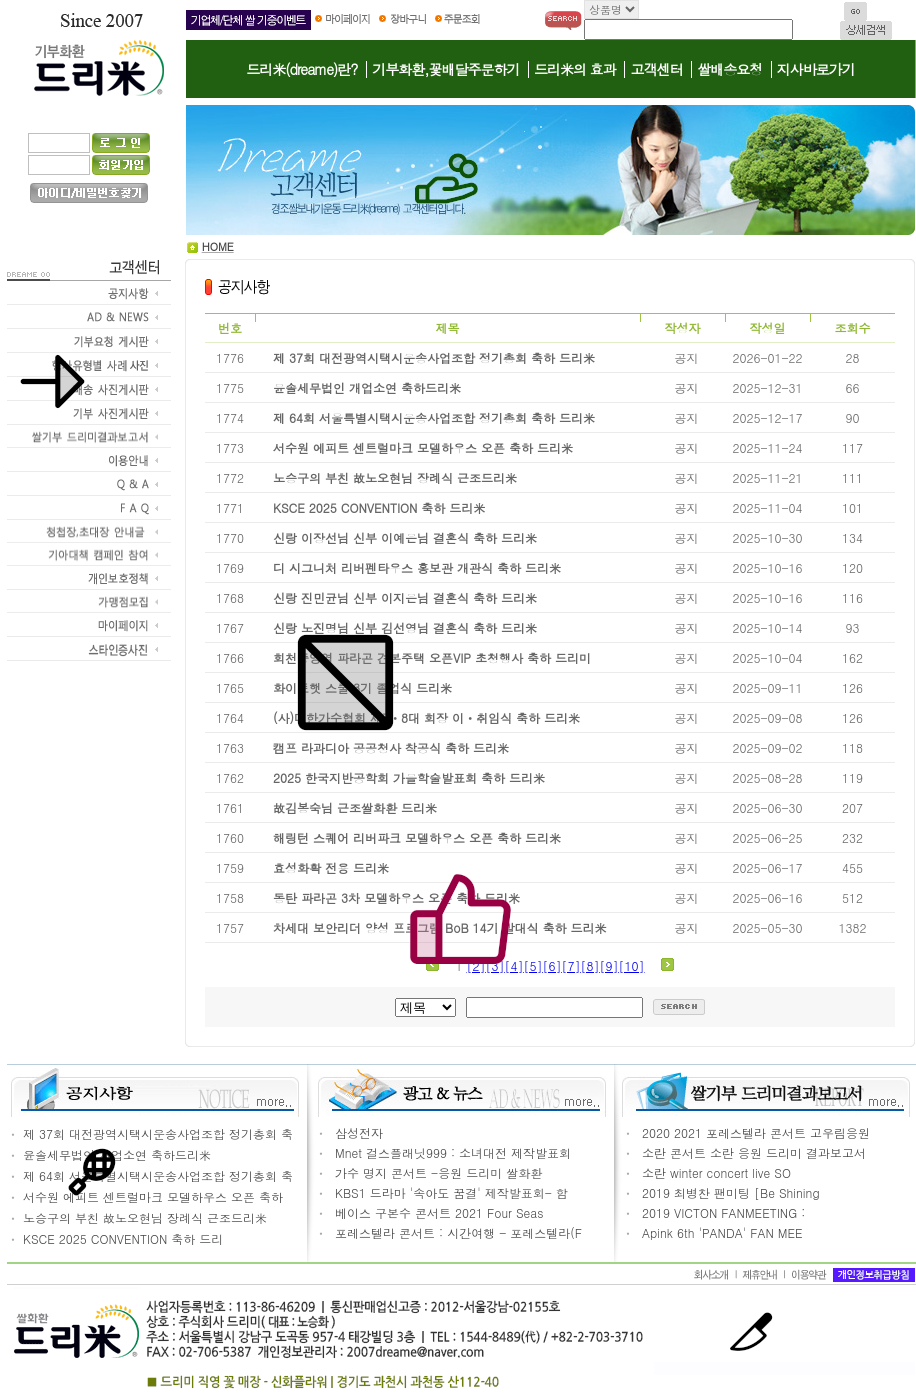  What do you see at coordinates (91, 1172) in the screenshot?
I see `access tennis or racquet sports features` at bounding box center [91, 1172].